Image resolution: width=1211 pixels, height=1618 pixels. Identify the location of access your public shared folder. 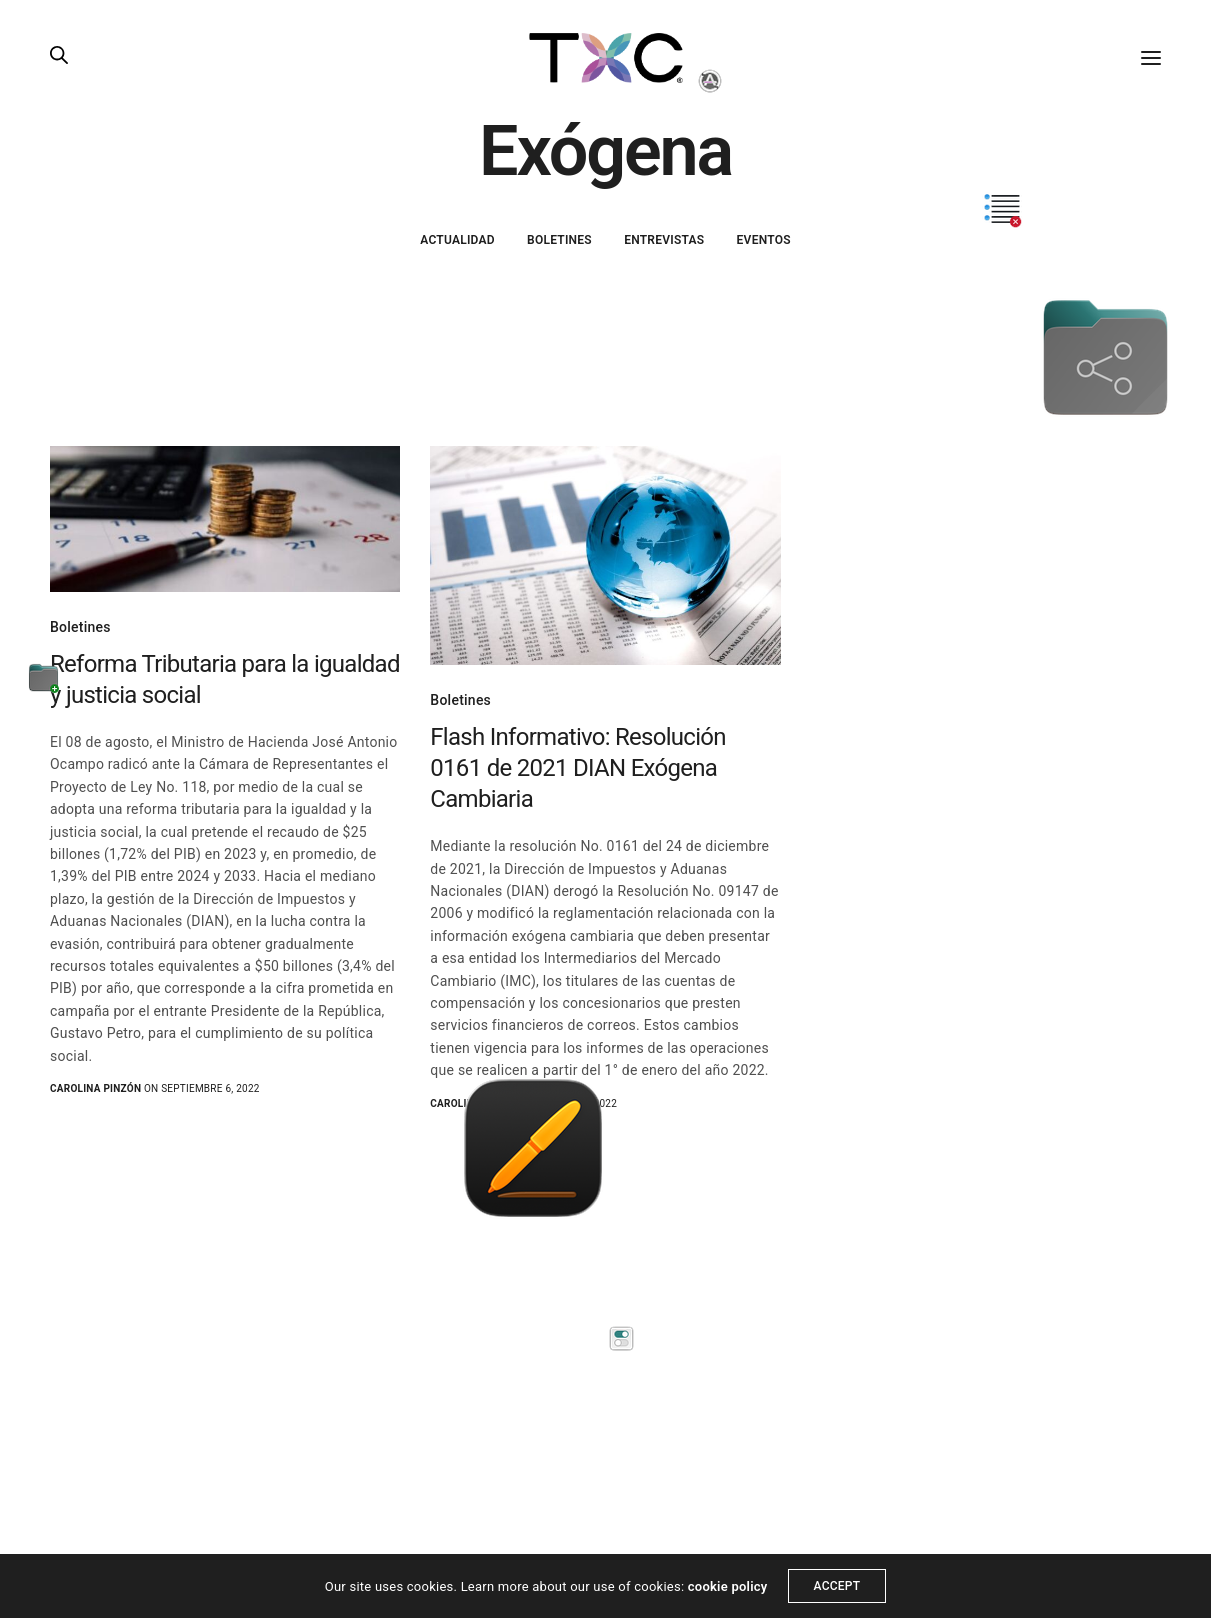
(1105, 357).